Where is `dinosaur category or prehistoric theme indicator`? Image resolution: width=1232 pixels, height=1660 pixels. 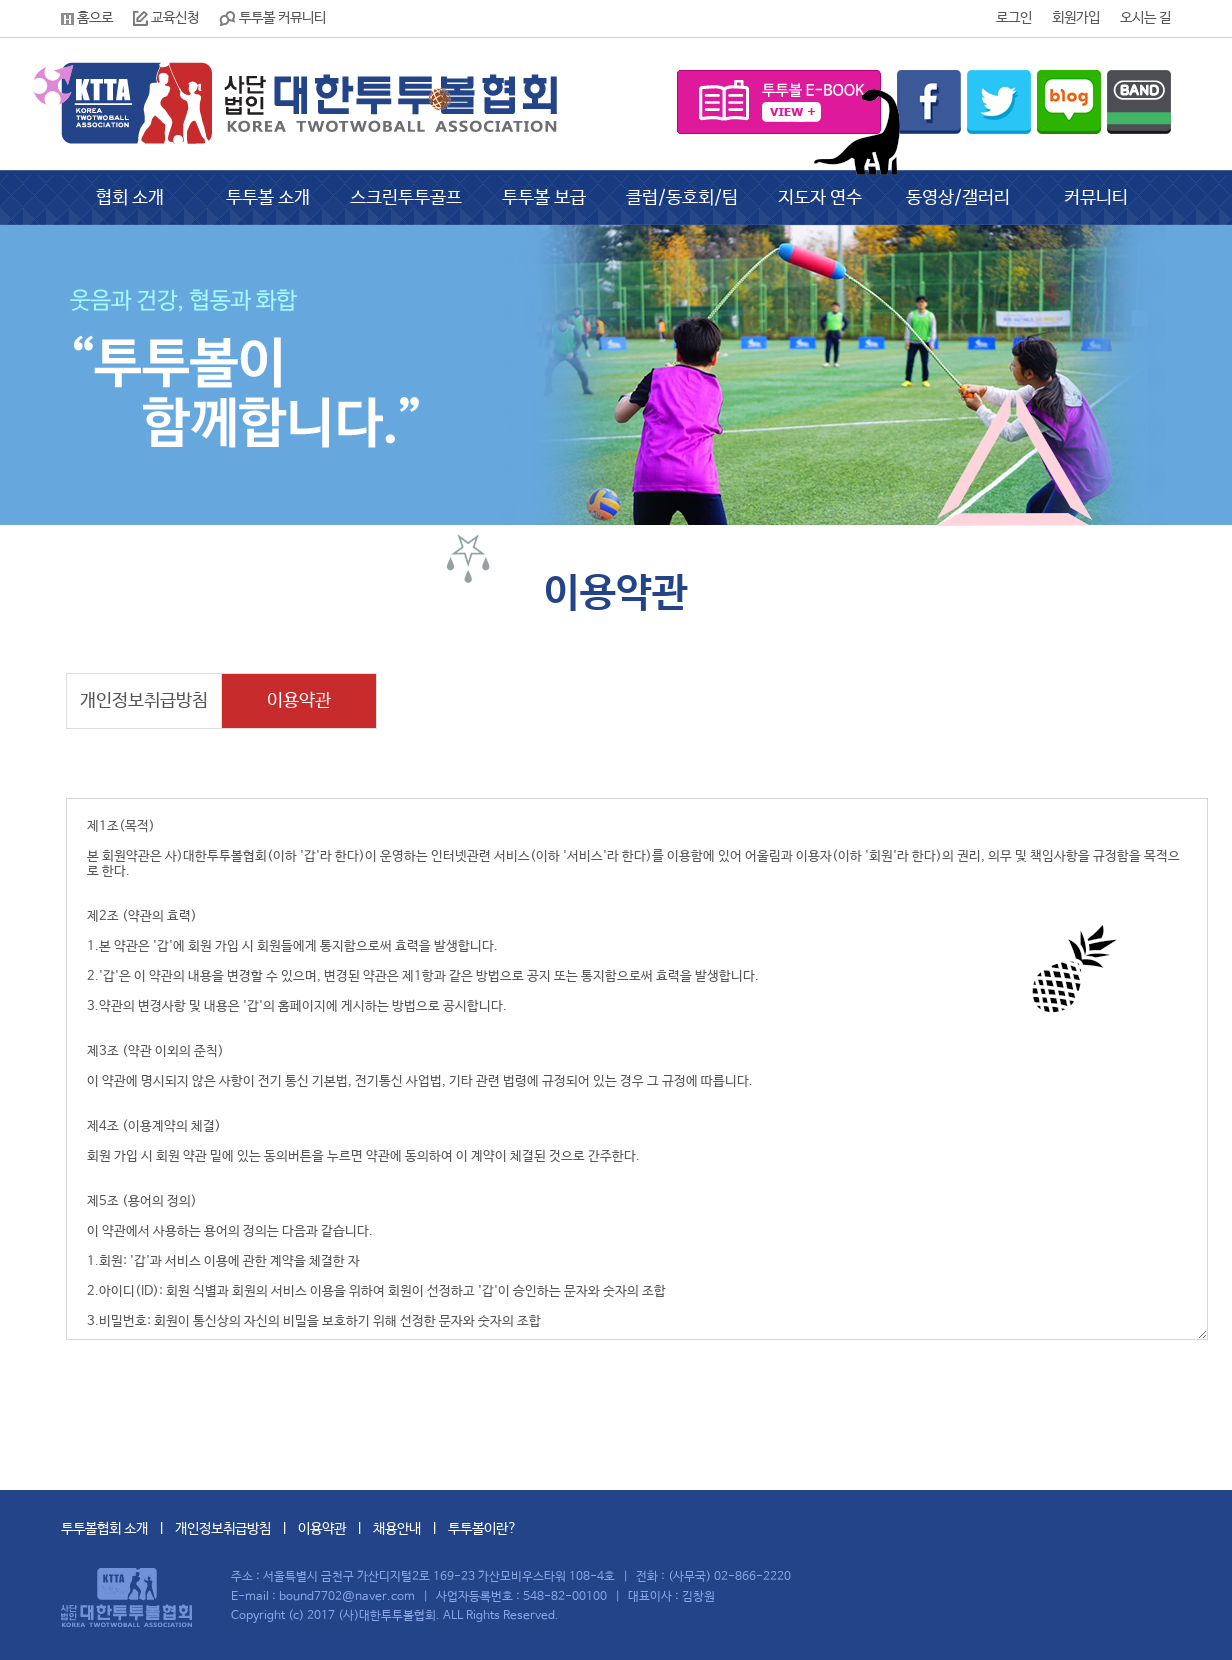 dinosaur category or prehistoric theme indicator is located at coordinates (857, 132).